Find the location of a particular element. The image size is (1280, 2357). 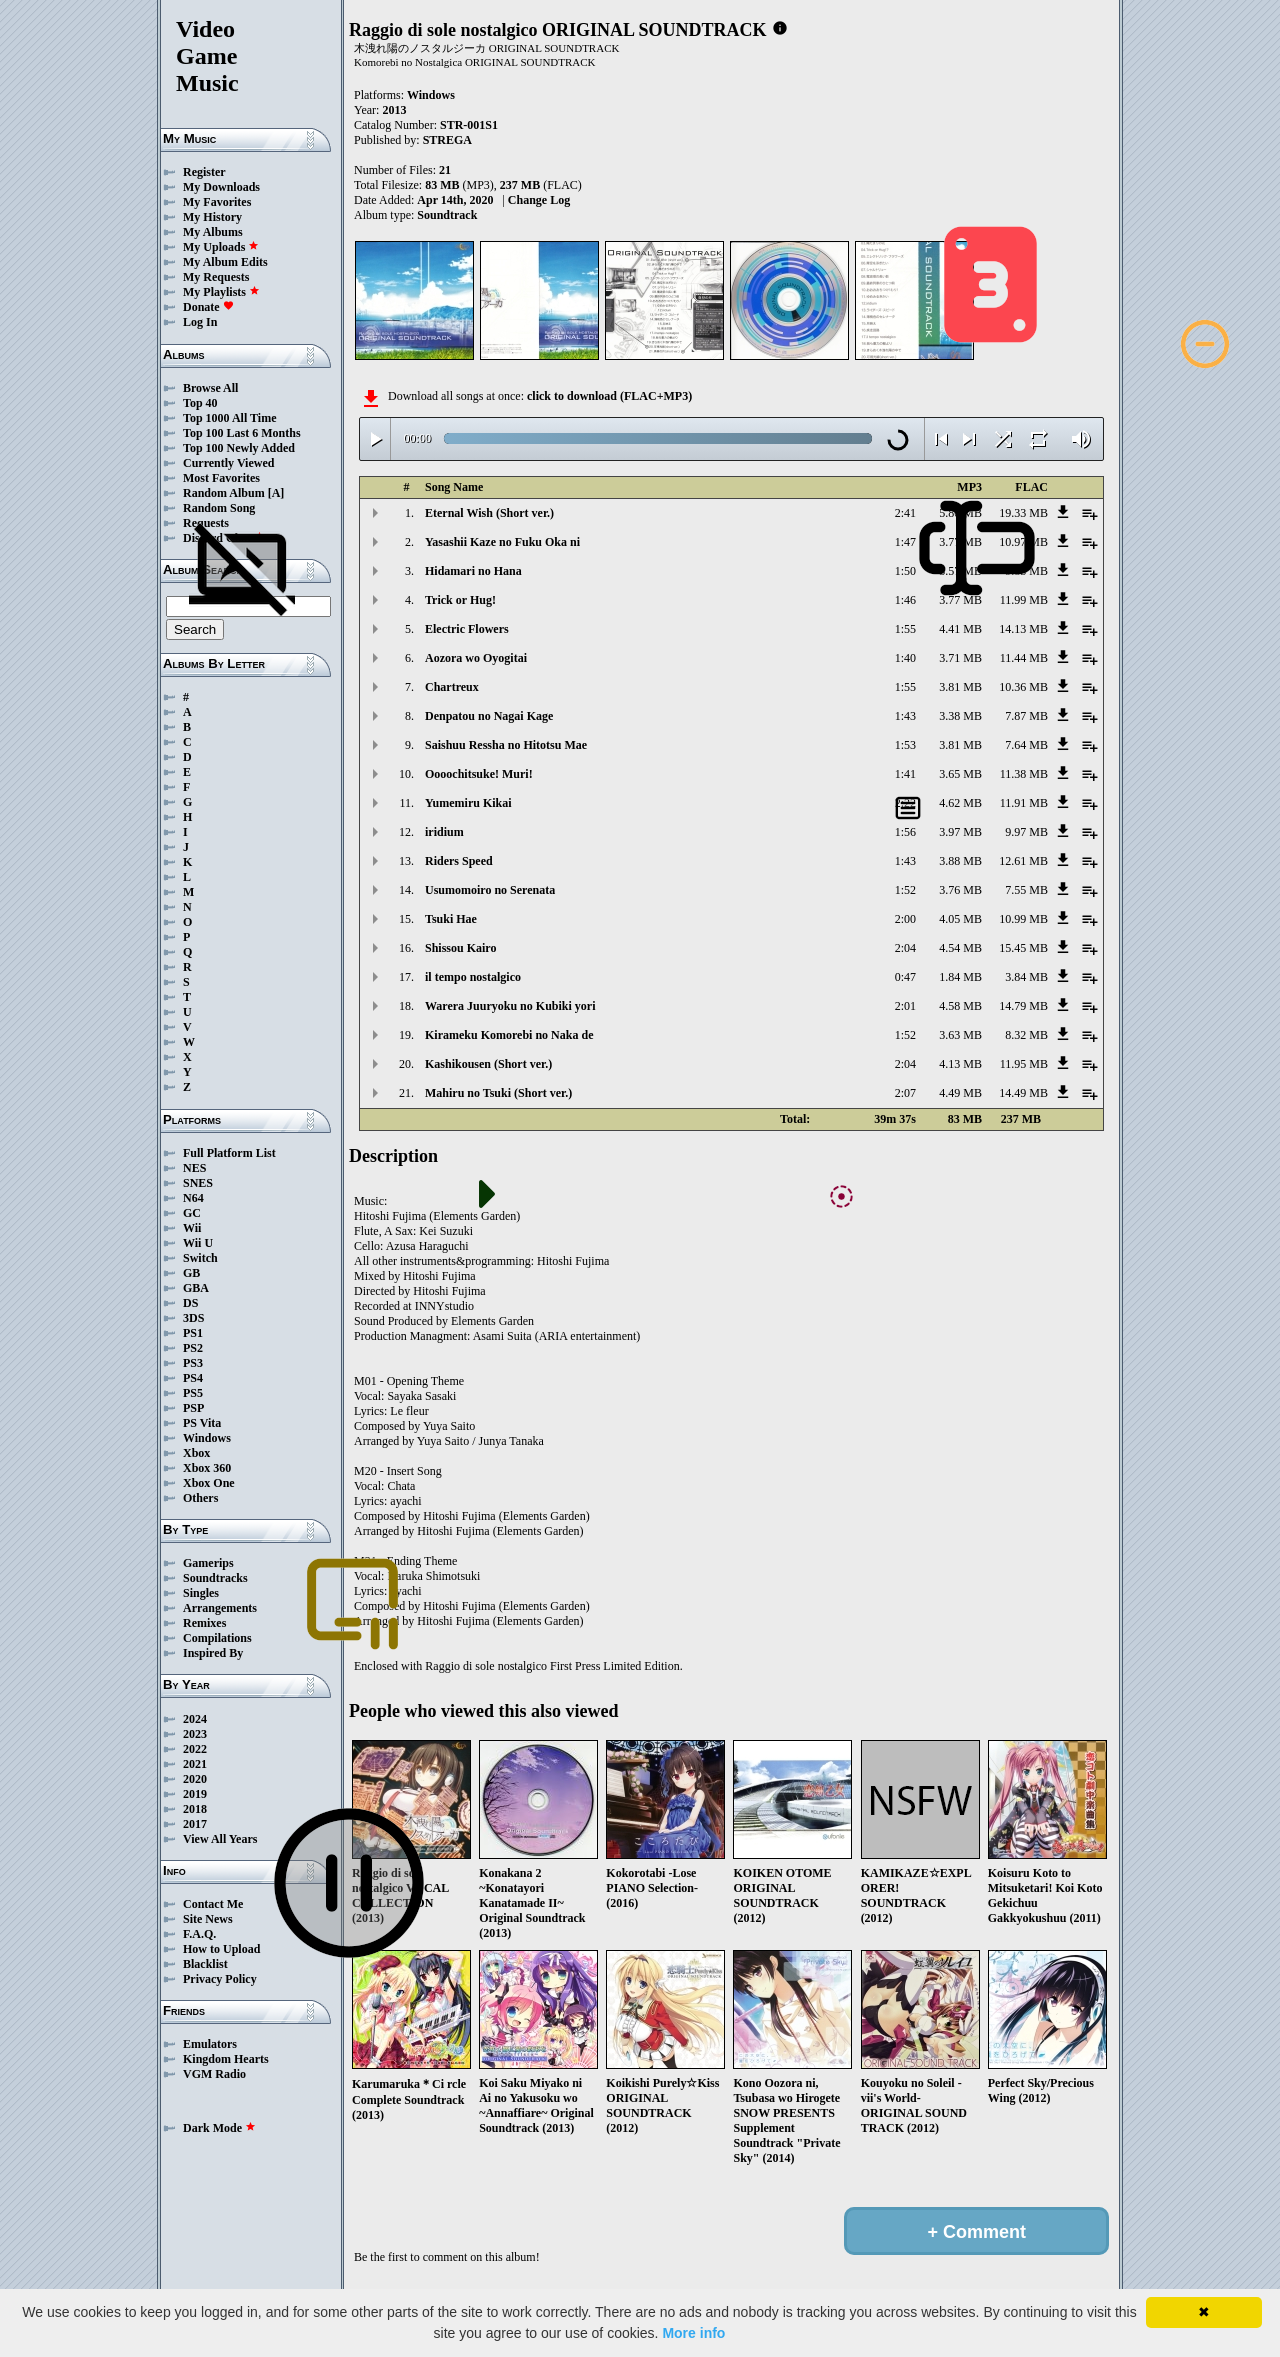

apply tilt-shift blur effect to photo is located at coordinates (841, 1196).